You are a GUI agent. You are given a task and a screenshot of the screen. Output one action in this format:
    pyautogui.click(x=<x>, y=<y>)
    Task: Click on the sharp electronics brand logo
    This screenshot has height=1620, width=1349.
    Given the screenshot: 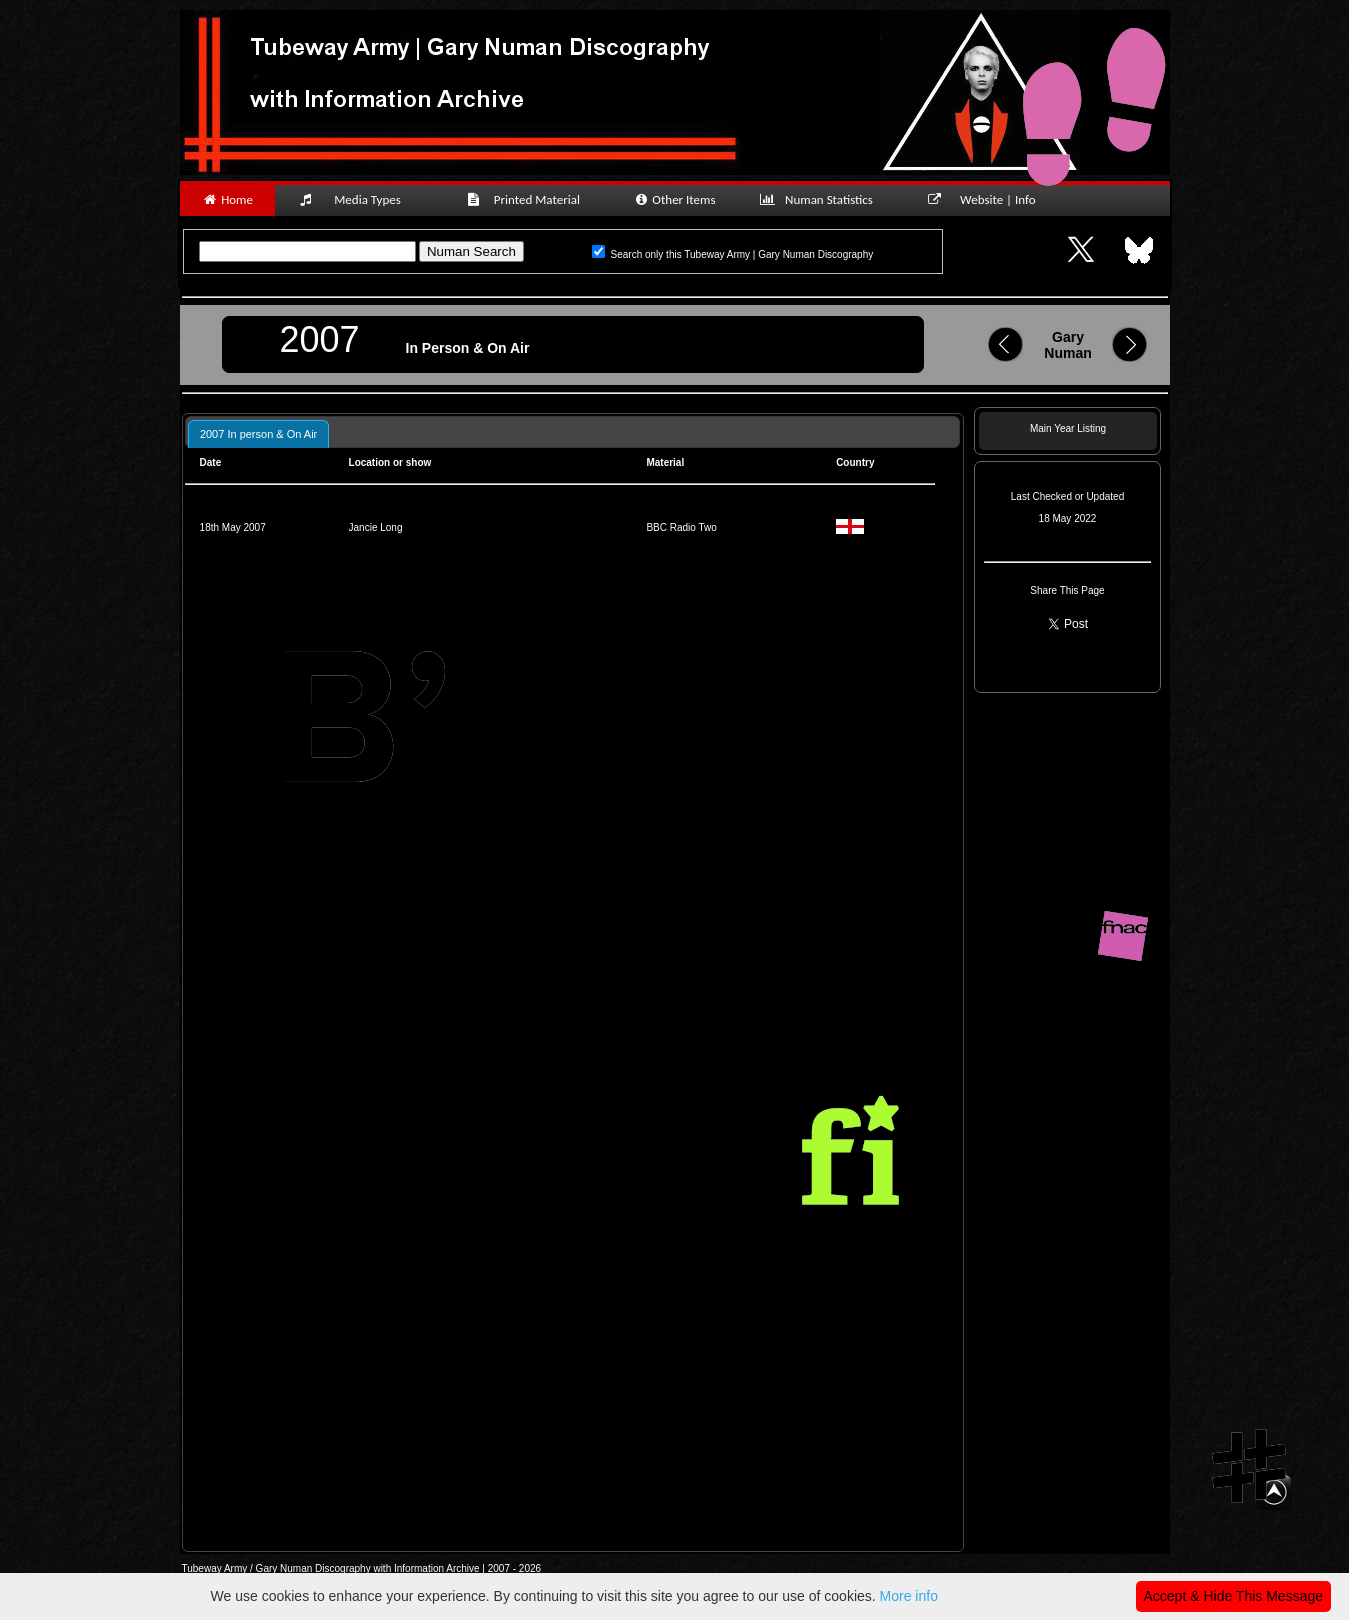 What is the action you would take?
    pyautogui.click(x=1249, y=1466)
    